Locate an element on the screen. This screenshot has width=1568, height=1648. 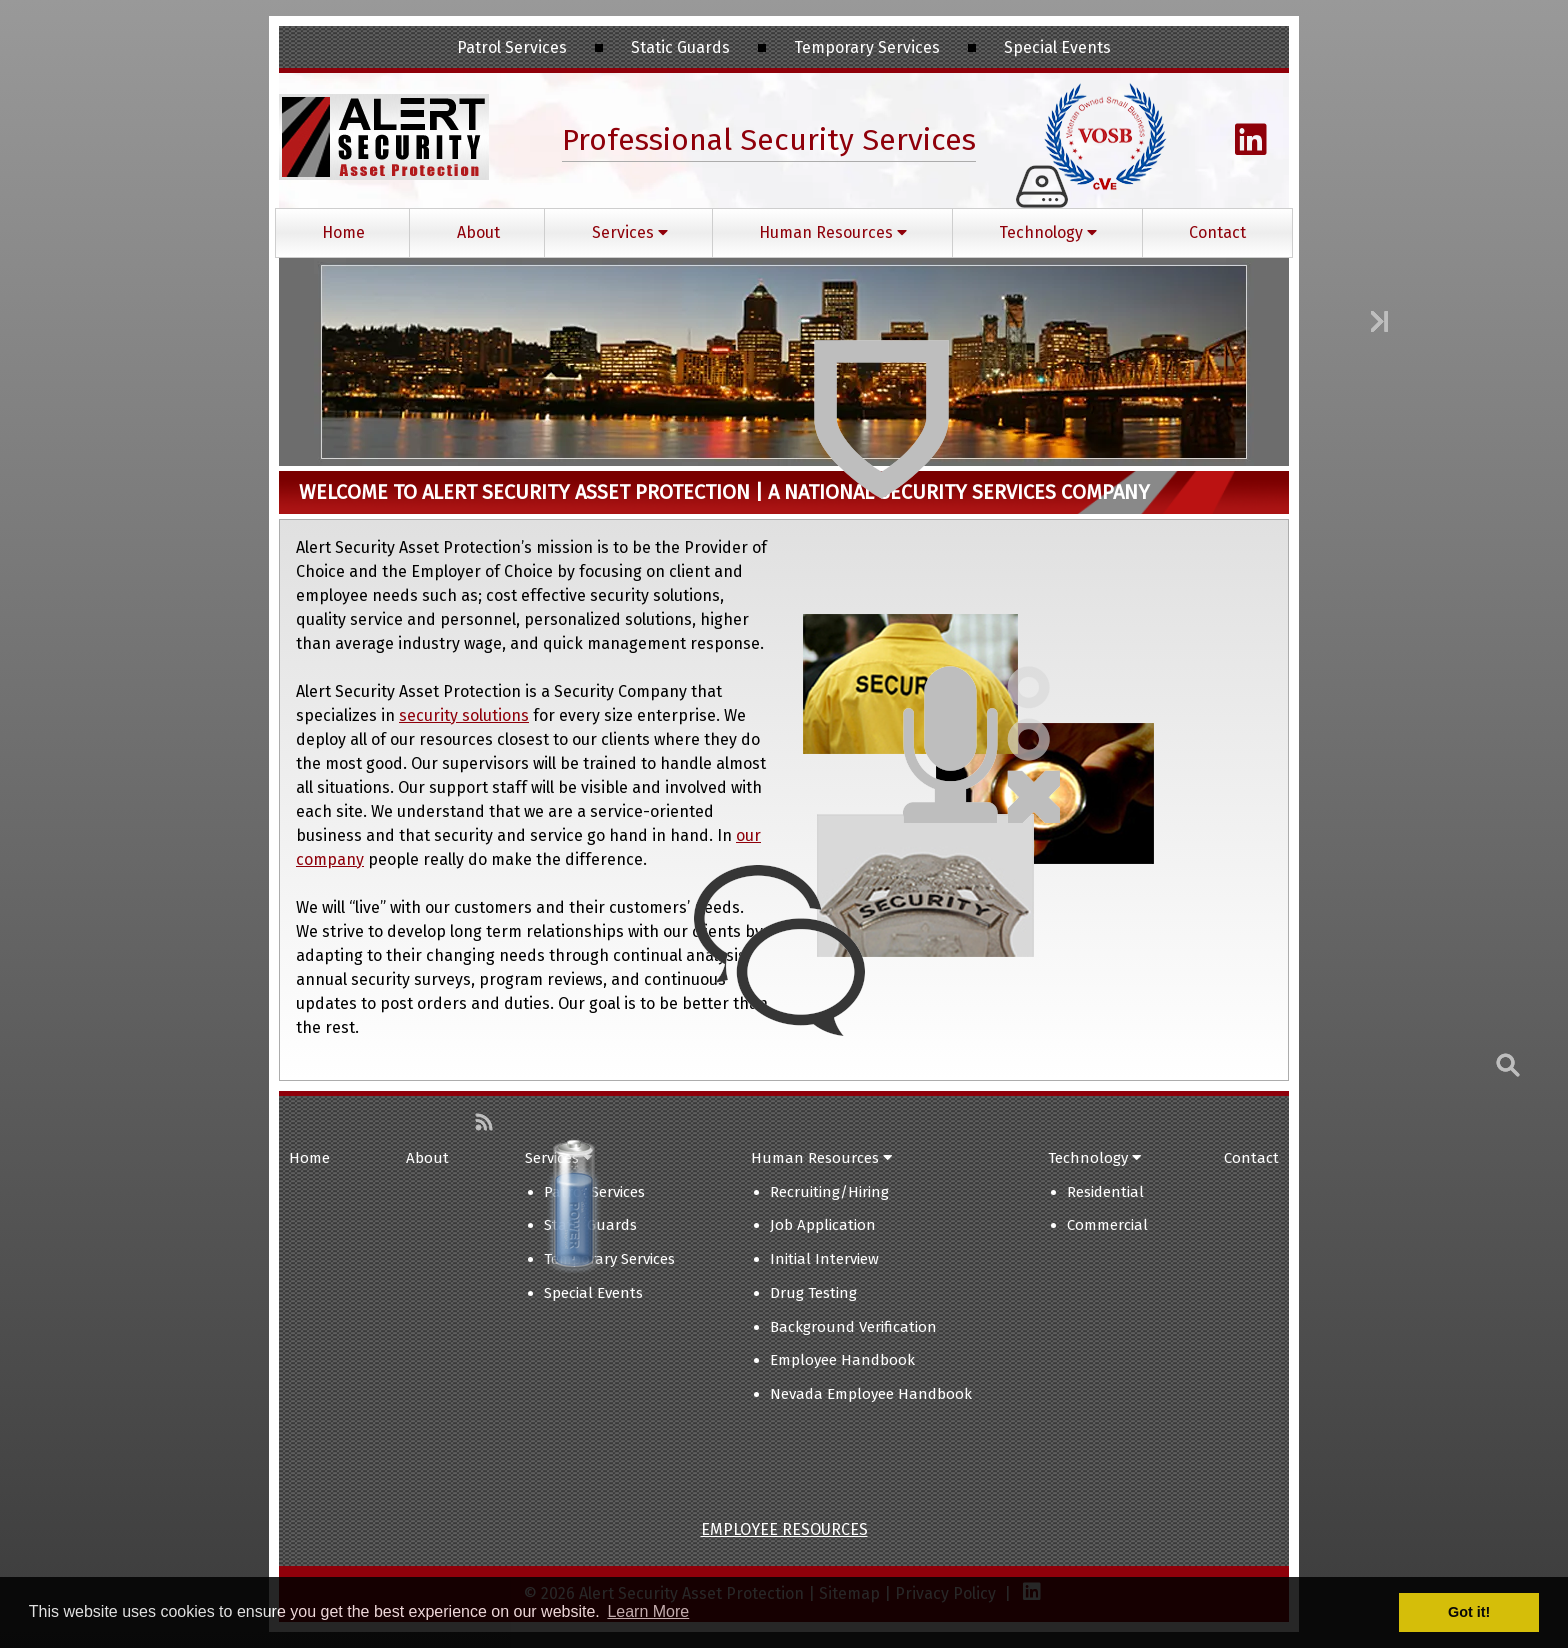
indicates low security status is located at coordinates (881, 418).